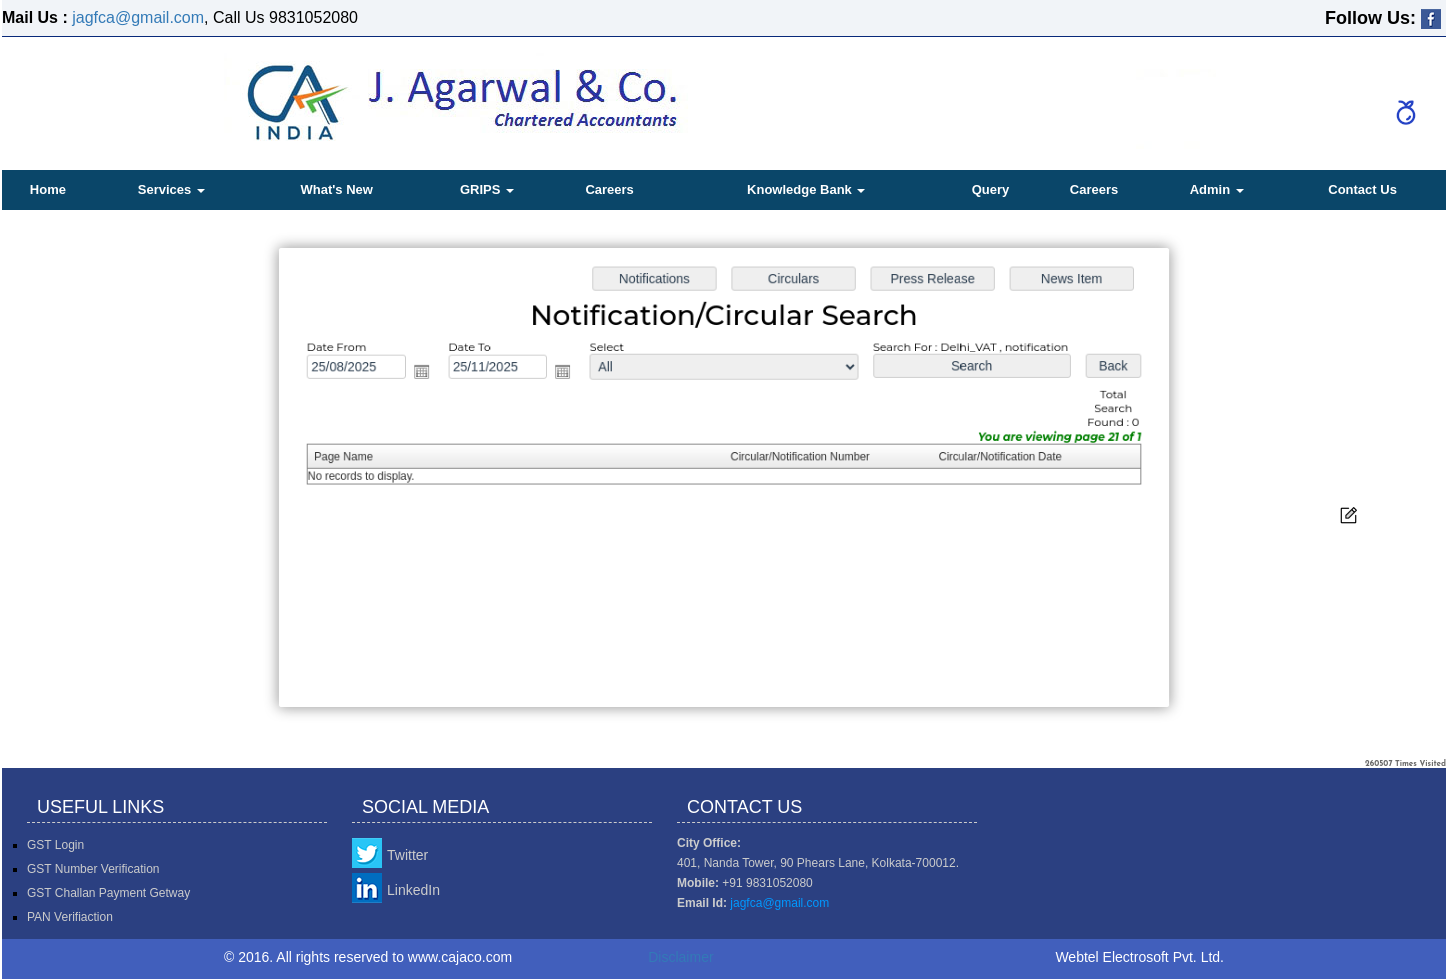 This screenshot has width=1448, height=979. Describe the element at coordinates (1348, 515) in the screenshot. I see `compose a new note` at that location.